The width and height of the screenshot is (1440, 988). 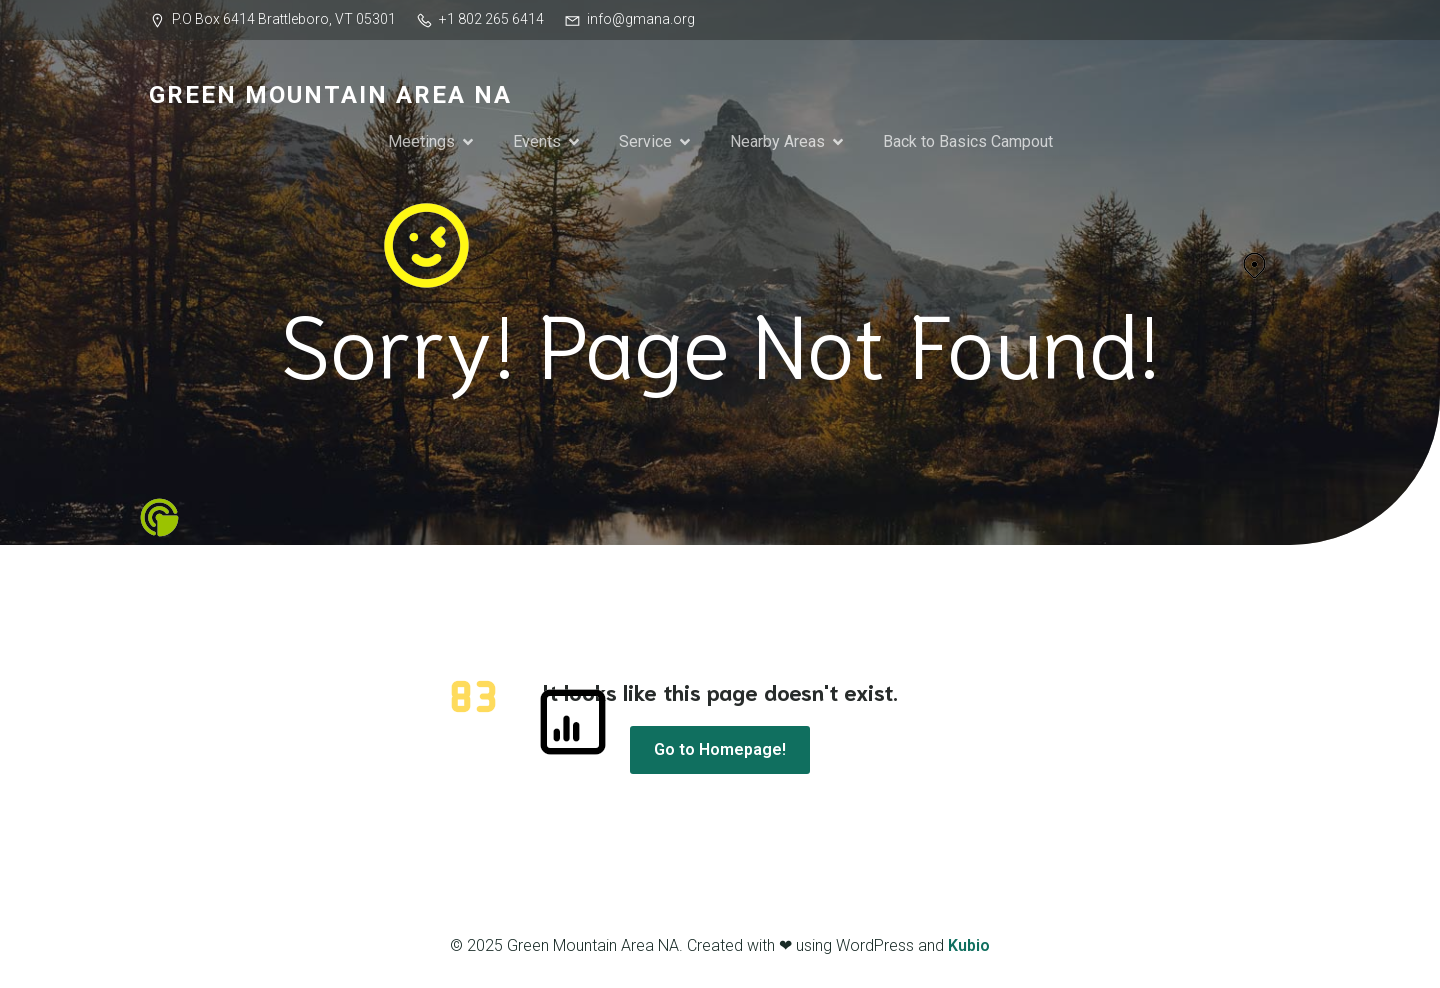 What do you see at coordinates (426, 245) in the screenshot?
I see `add a playful or winking emoji reaction` at bounding box center [426, 245].